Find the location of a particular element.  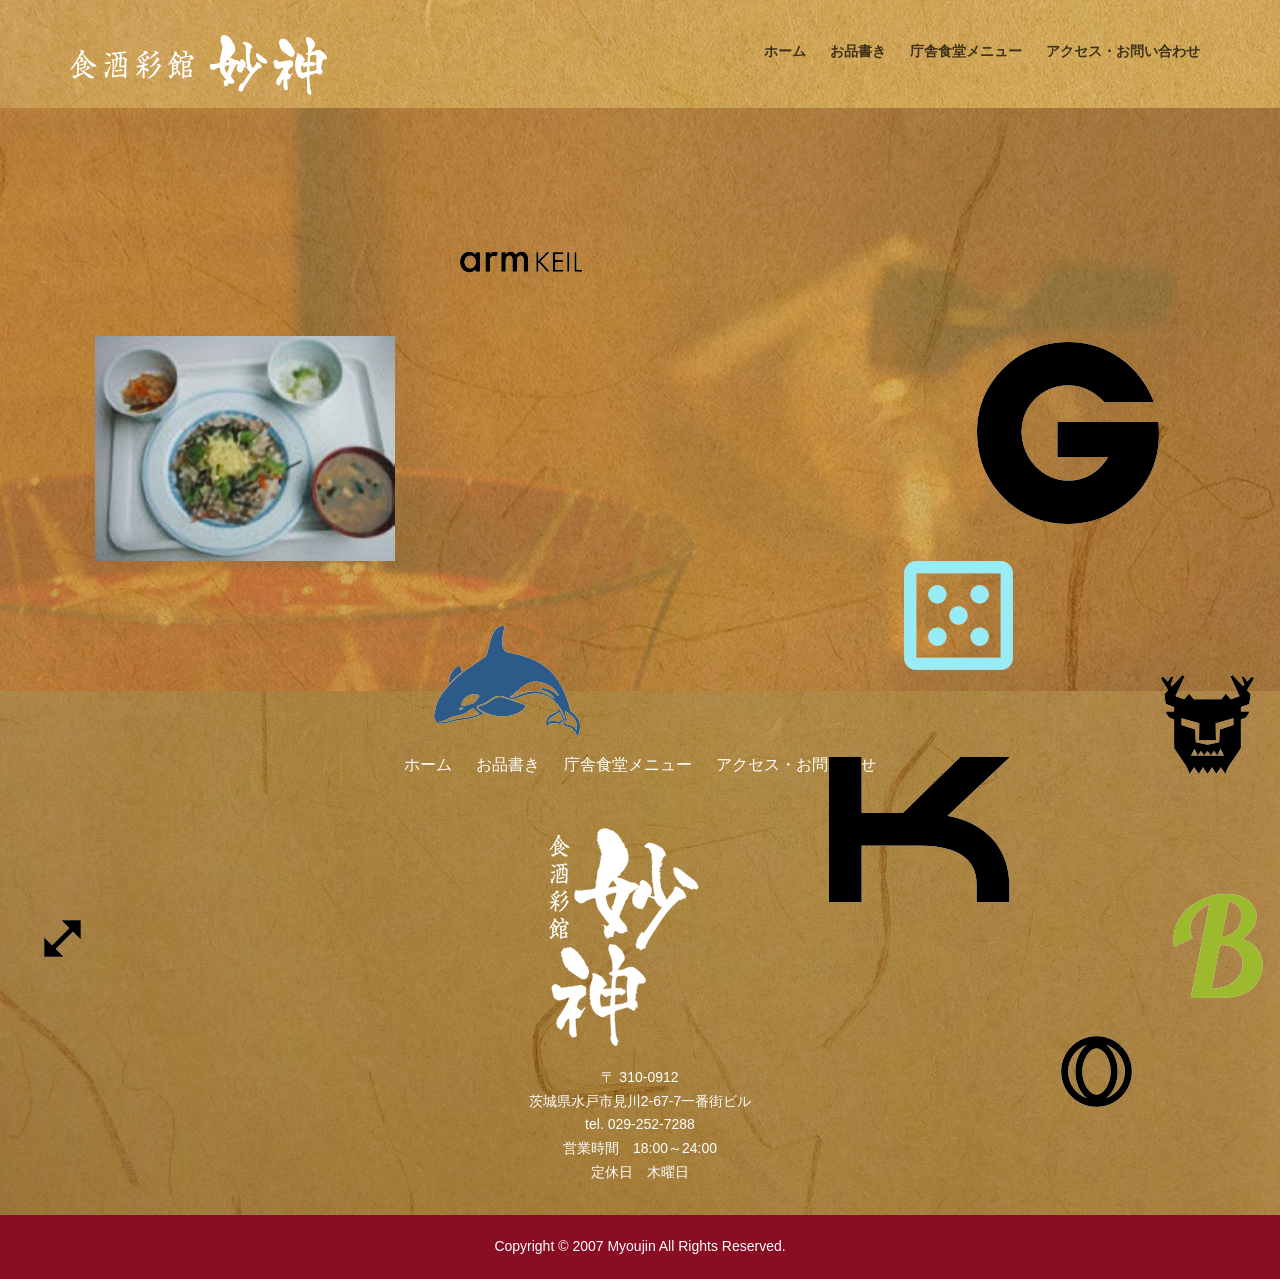

buefy framework logo is located at coordinates (1218, 946).